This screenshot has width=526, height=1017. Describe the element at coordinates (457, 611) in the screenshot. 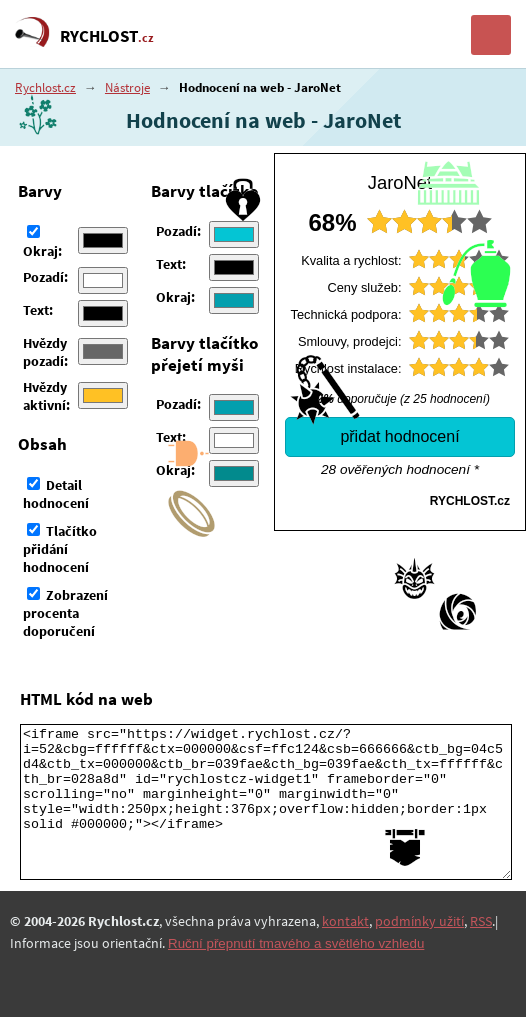

I see `indicates a monster or creature ability in a game interface` at that location.